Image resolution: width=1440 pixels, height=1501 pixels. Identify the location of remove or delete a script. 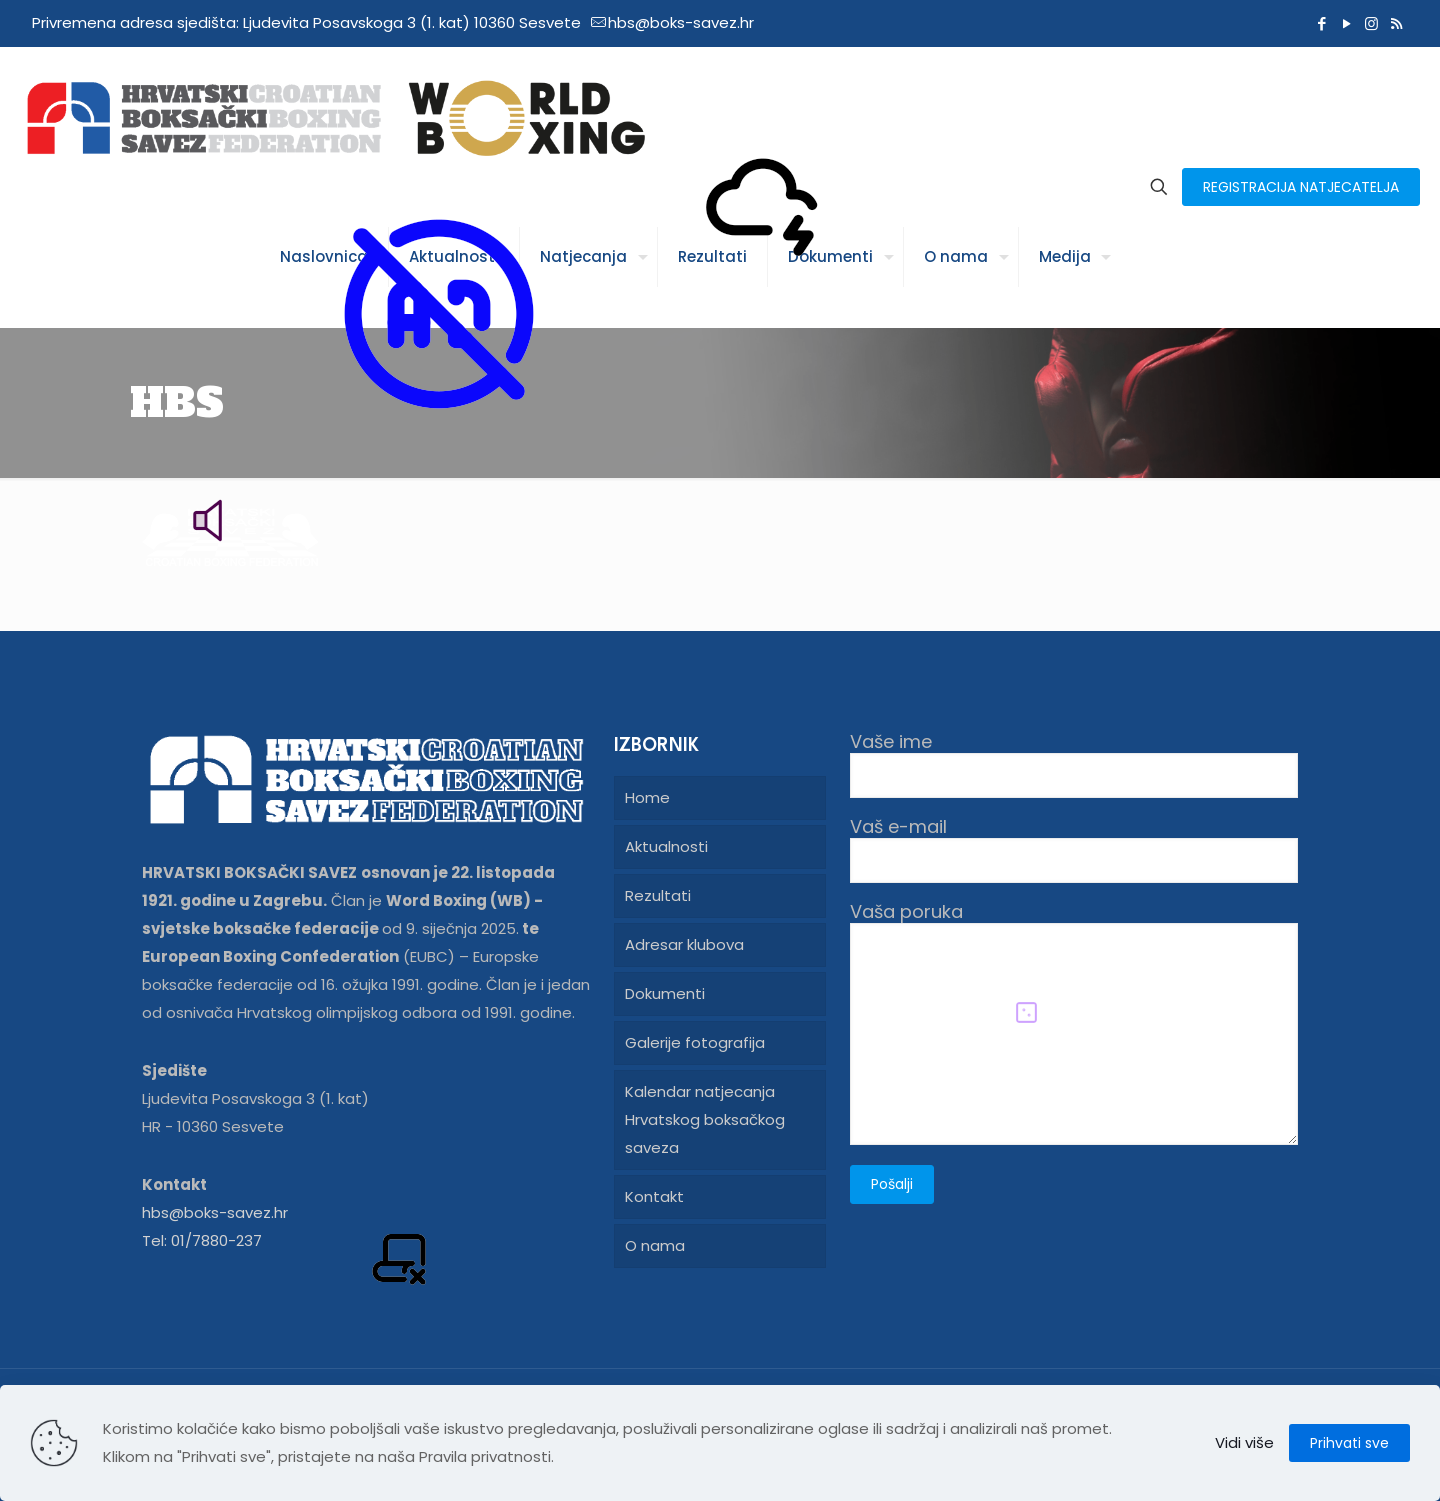
(399, 1258).